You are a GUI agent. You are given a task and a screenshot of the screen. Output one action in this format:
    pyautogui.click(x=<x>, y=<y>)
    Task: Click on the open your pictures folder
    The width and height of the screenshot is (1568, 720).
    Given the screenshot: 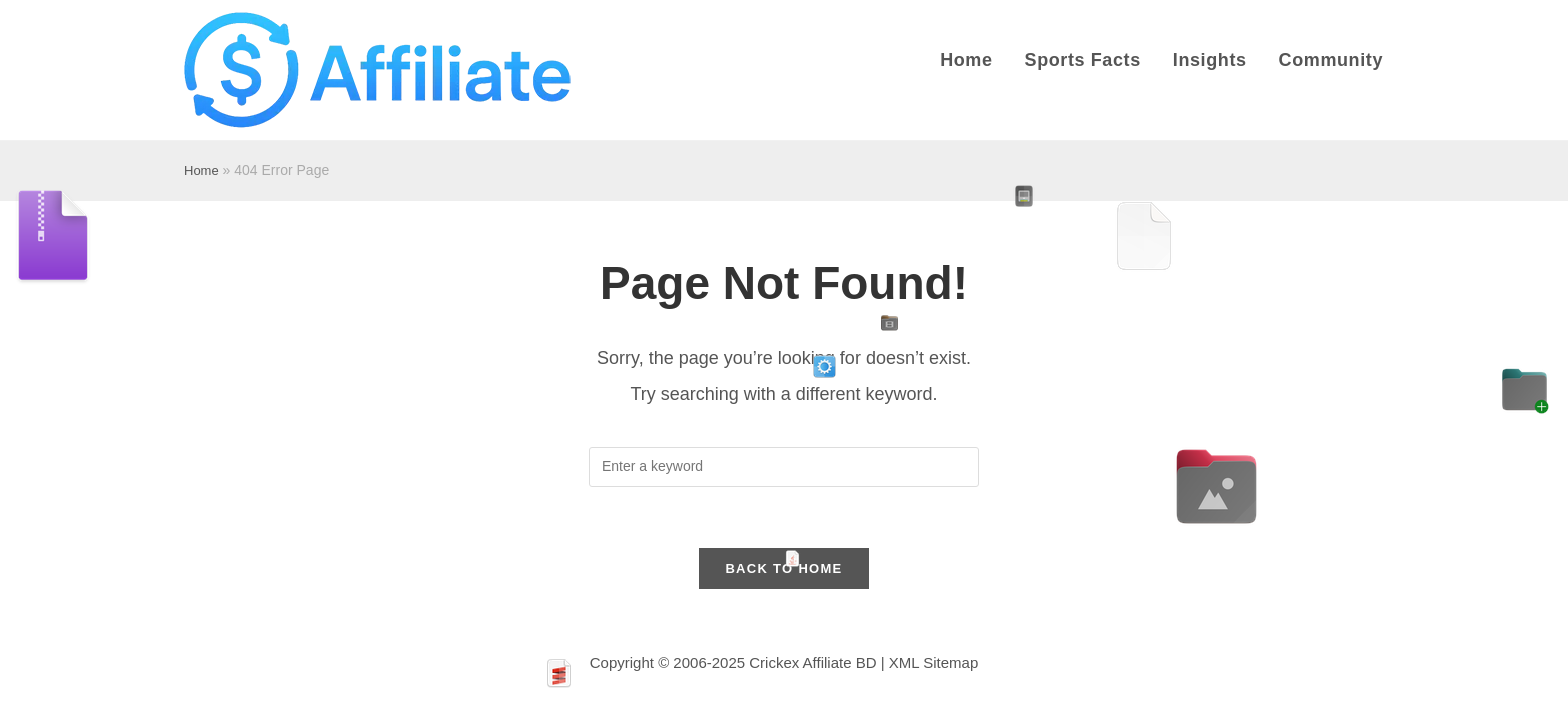 What is the action you would take?
    pyautogui.click(x=1216, y=486)
    